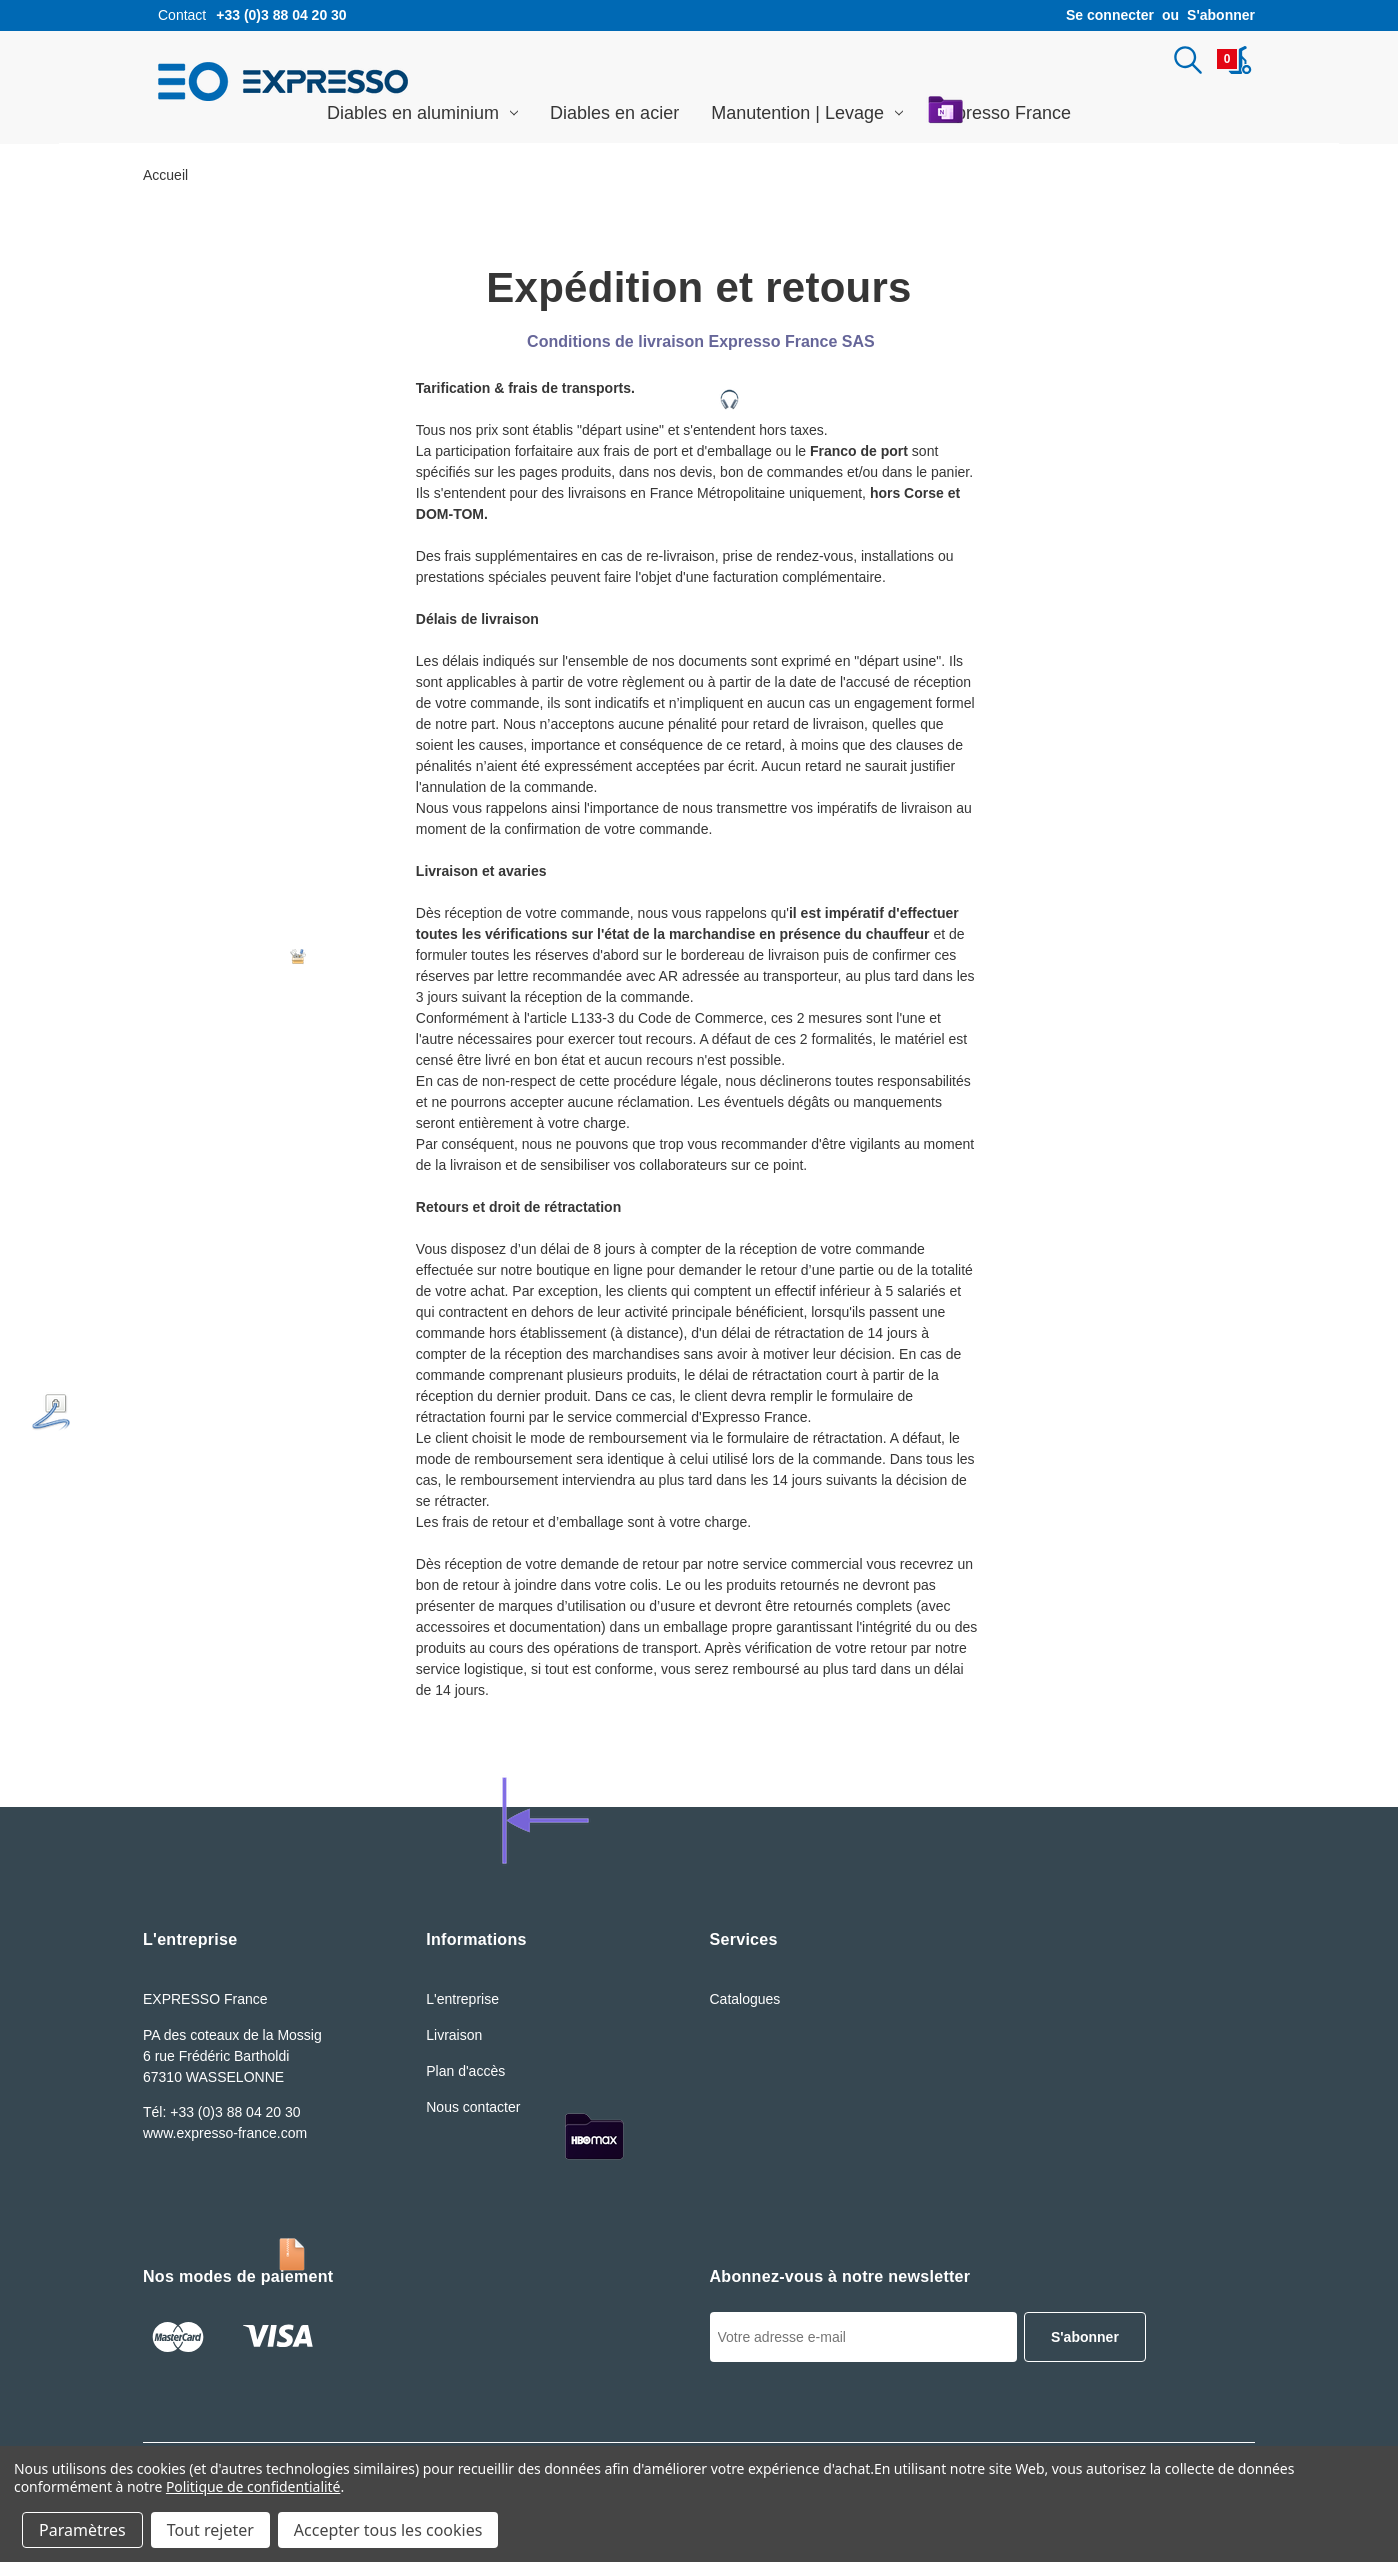 The height and width of the screenshot is (2562, 1398). What do you see at coordinates (298, 957) in the screenshot?
I see `access additional system preferences` at bounding box center [298, 957].